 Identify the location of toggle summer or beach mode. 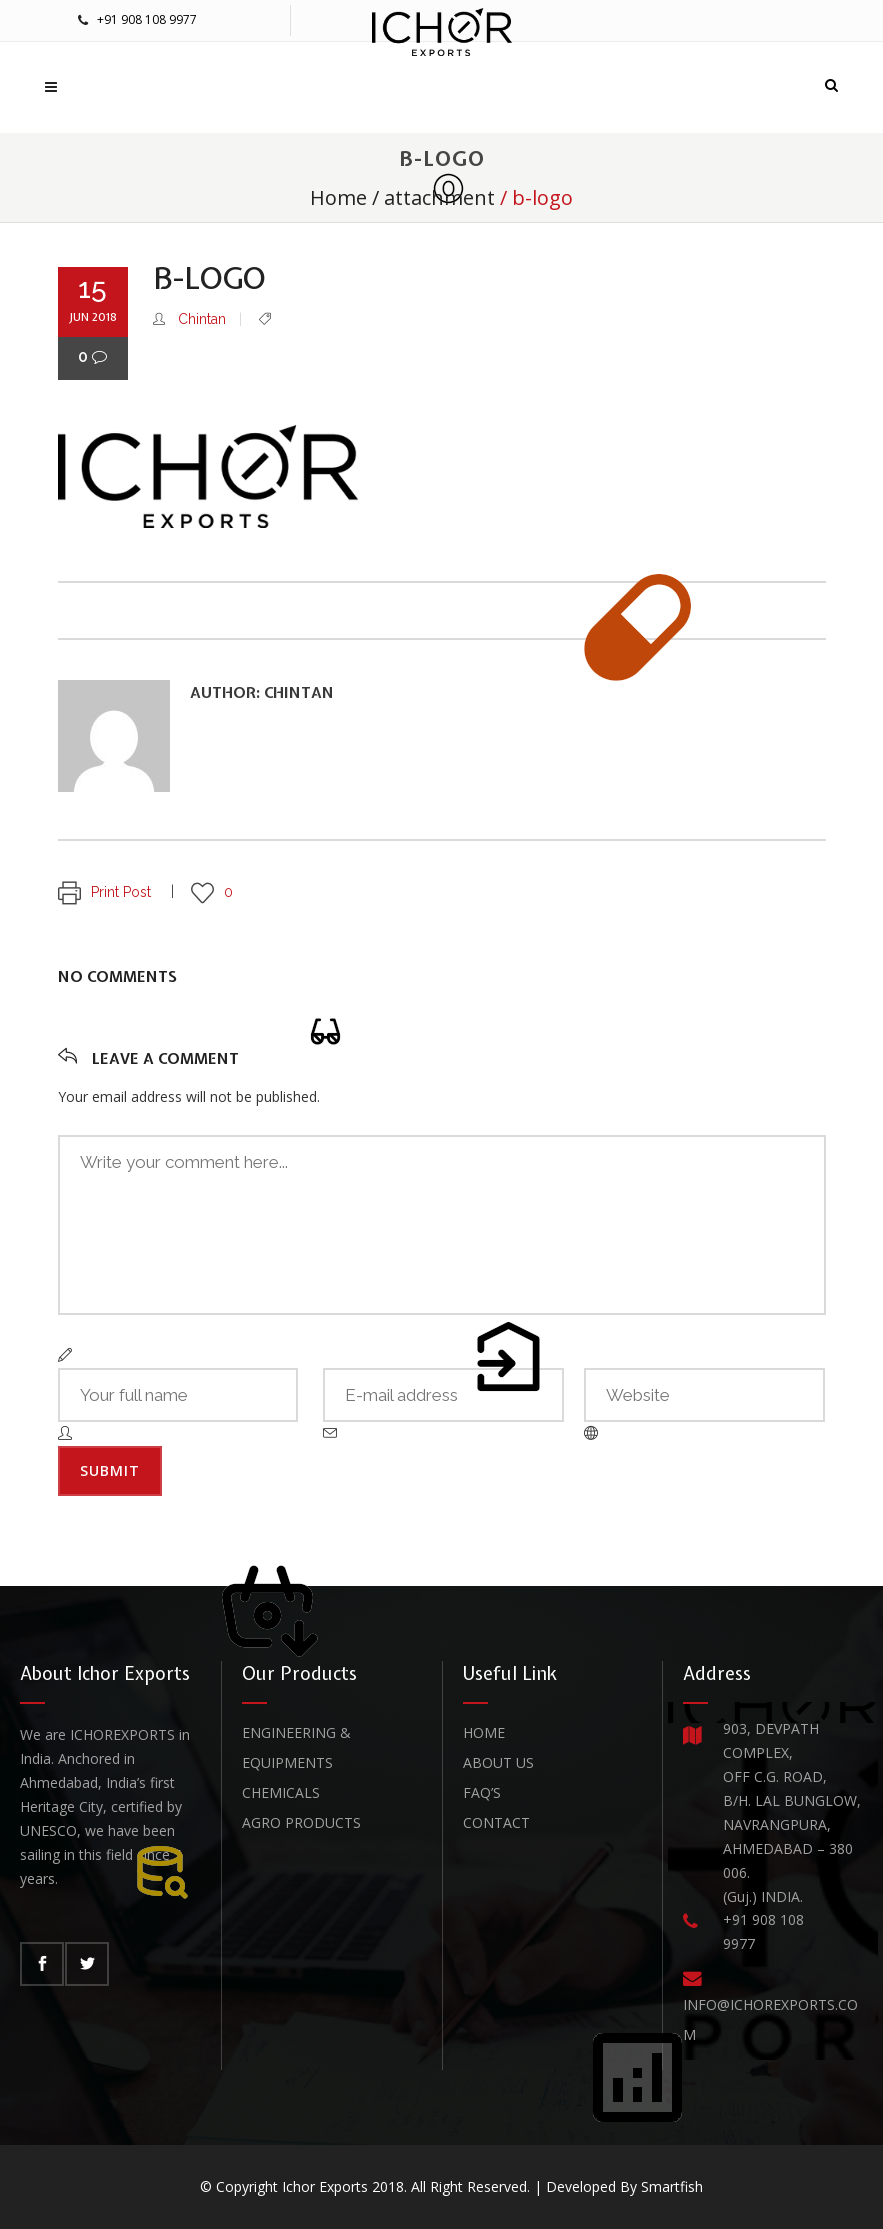
(325, 1031).